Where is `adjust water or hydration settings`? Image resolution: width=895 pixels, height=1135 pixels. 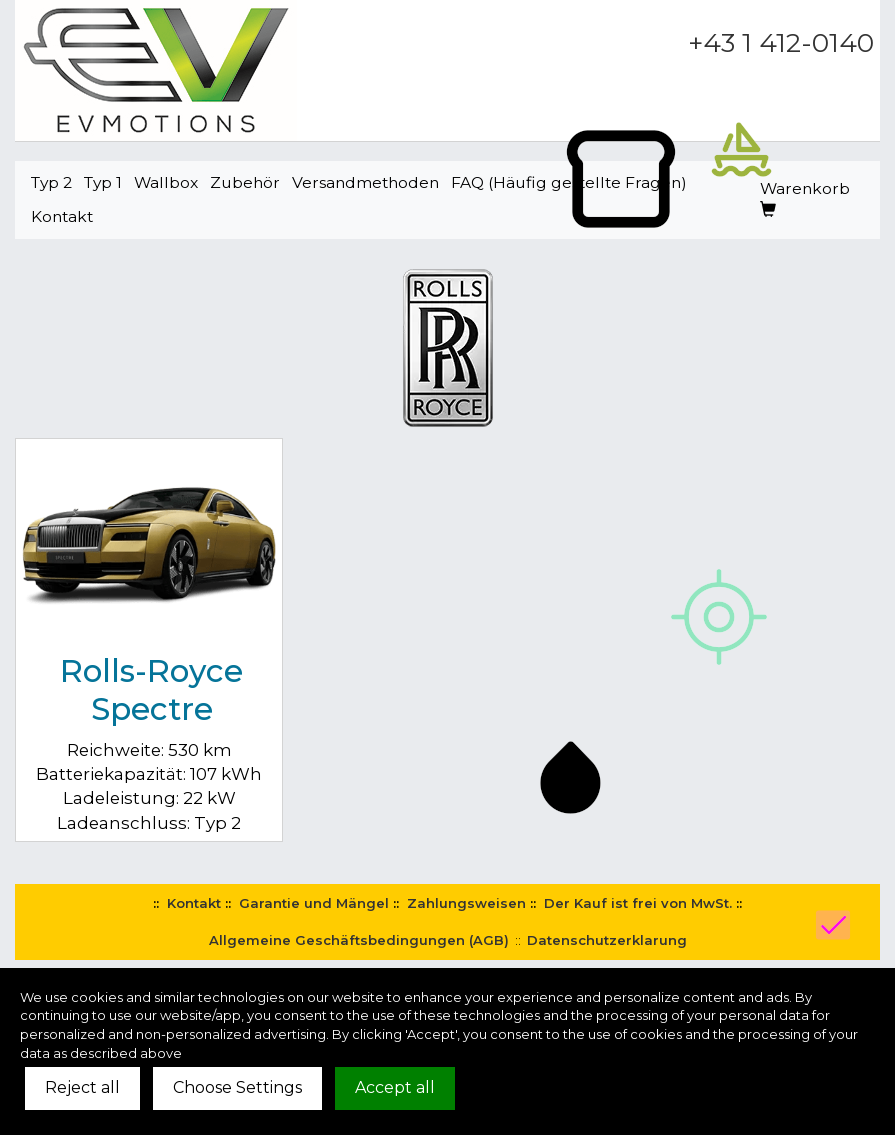 adjust water or hydration settings is located at coordinates (570, 777).